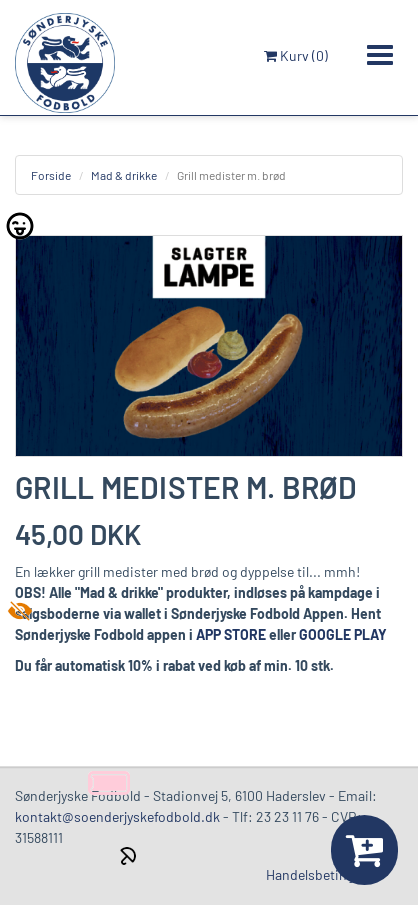 The width and height of the screenshot is (418, 905). Describe the element at coordinates (20, 611) in the screenshot. I see `hide password or sensitive content` at that location.